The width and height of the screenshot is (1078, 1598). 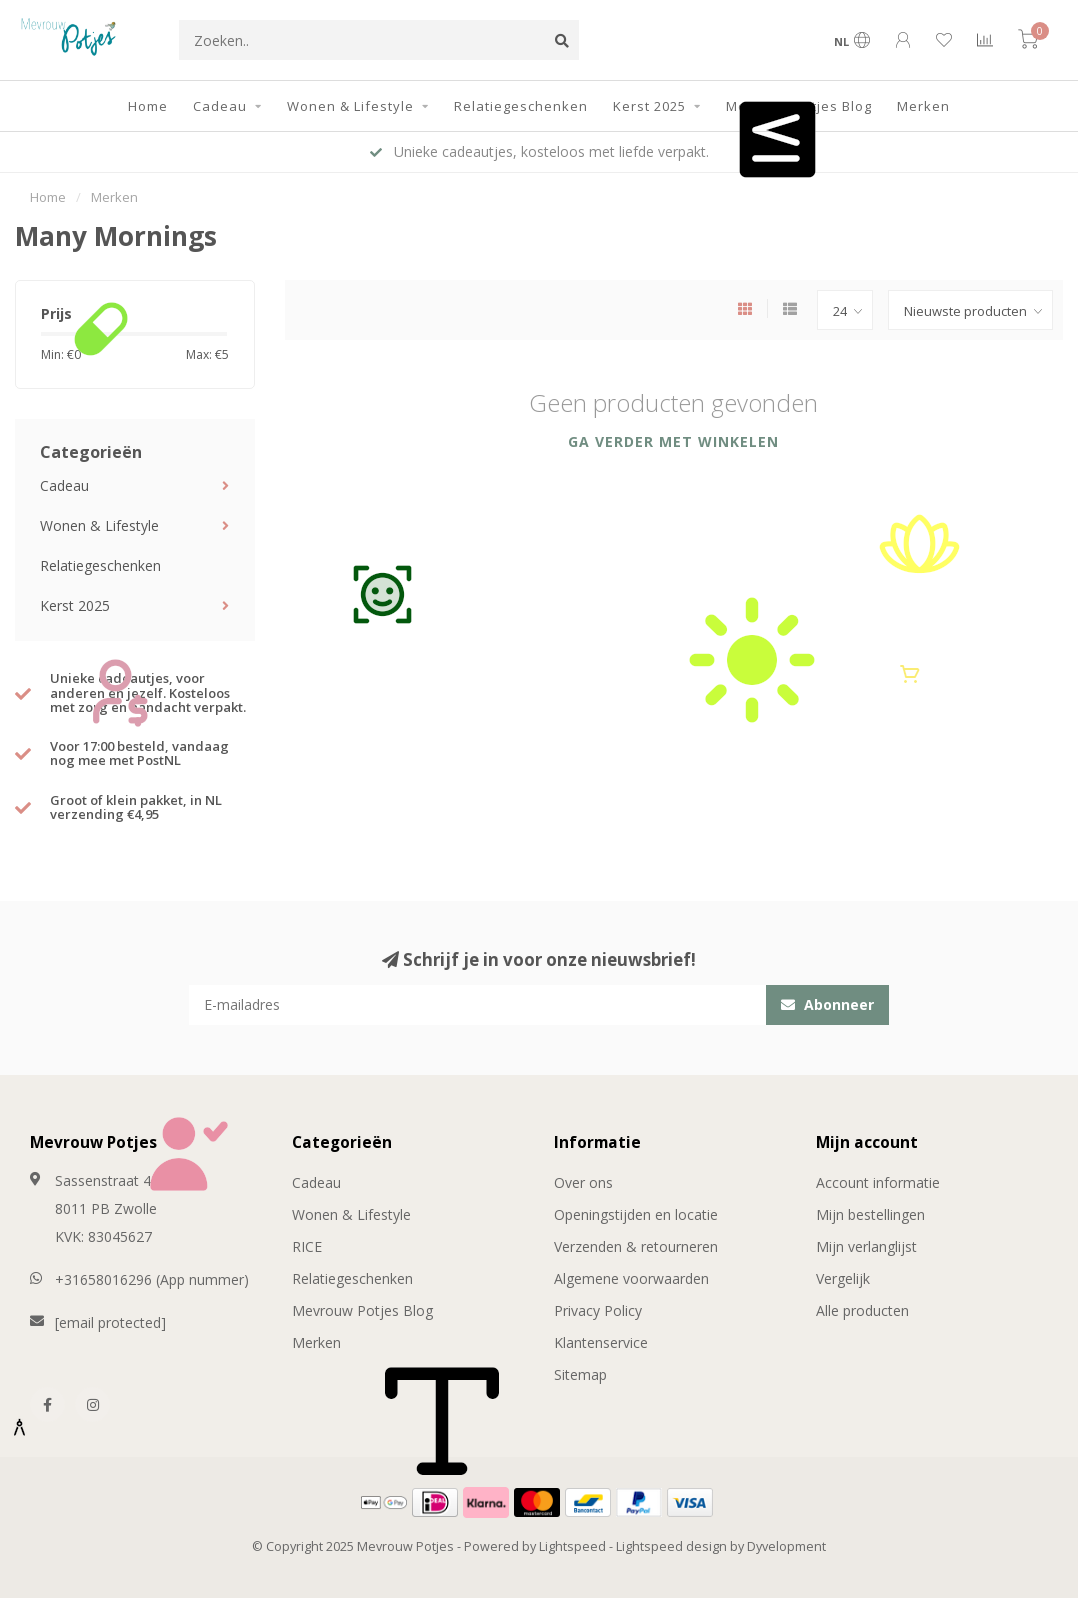 What do you see at coordinates (115, 691) in the screenshot?
I see `view user payment or billing information` at bounding box center [115, 691].